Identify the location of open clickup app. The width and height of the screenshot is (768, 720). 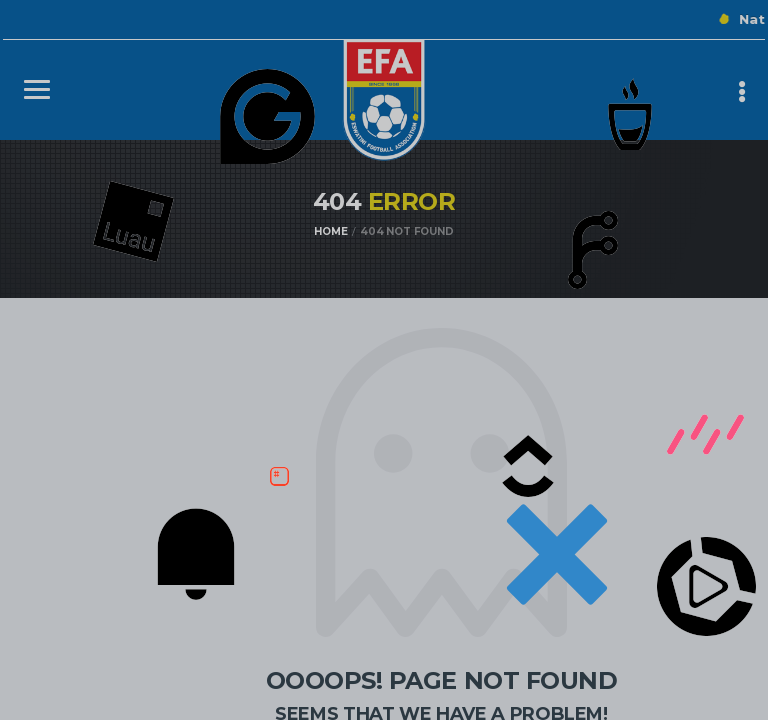
(528, 466).